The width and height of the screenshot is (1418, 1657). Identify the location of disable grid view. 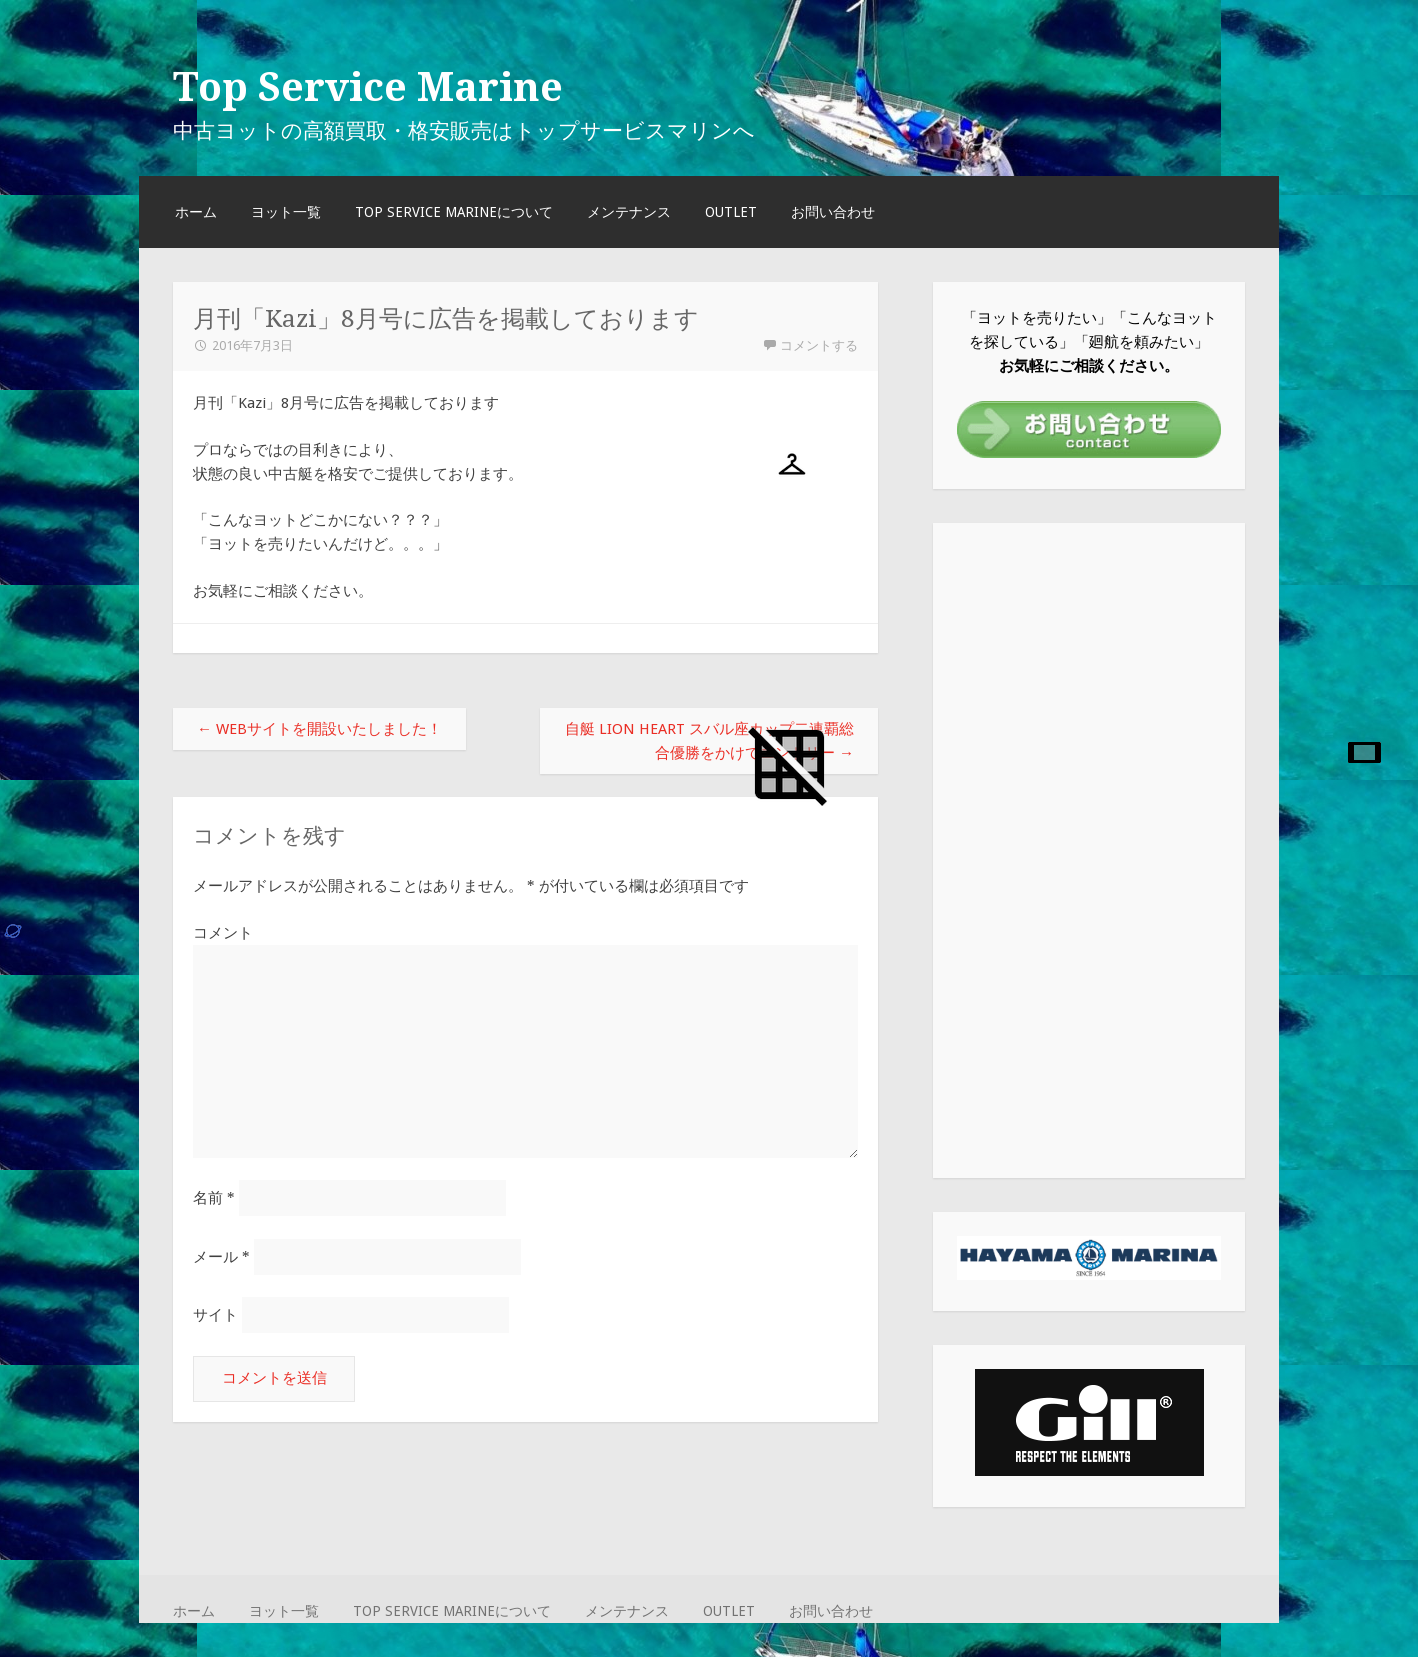
(789, 764).